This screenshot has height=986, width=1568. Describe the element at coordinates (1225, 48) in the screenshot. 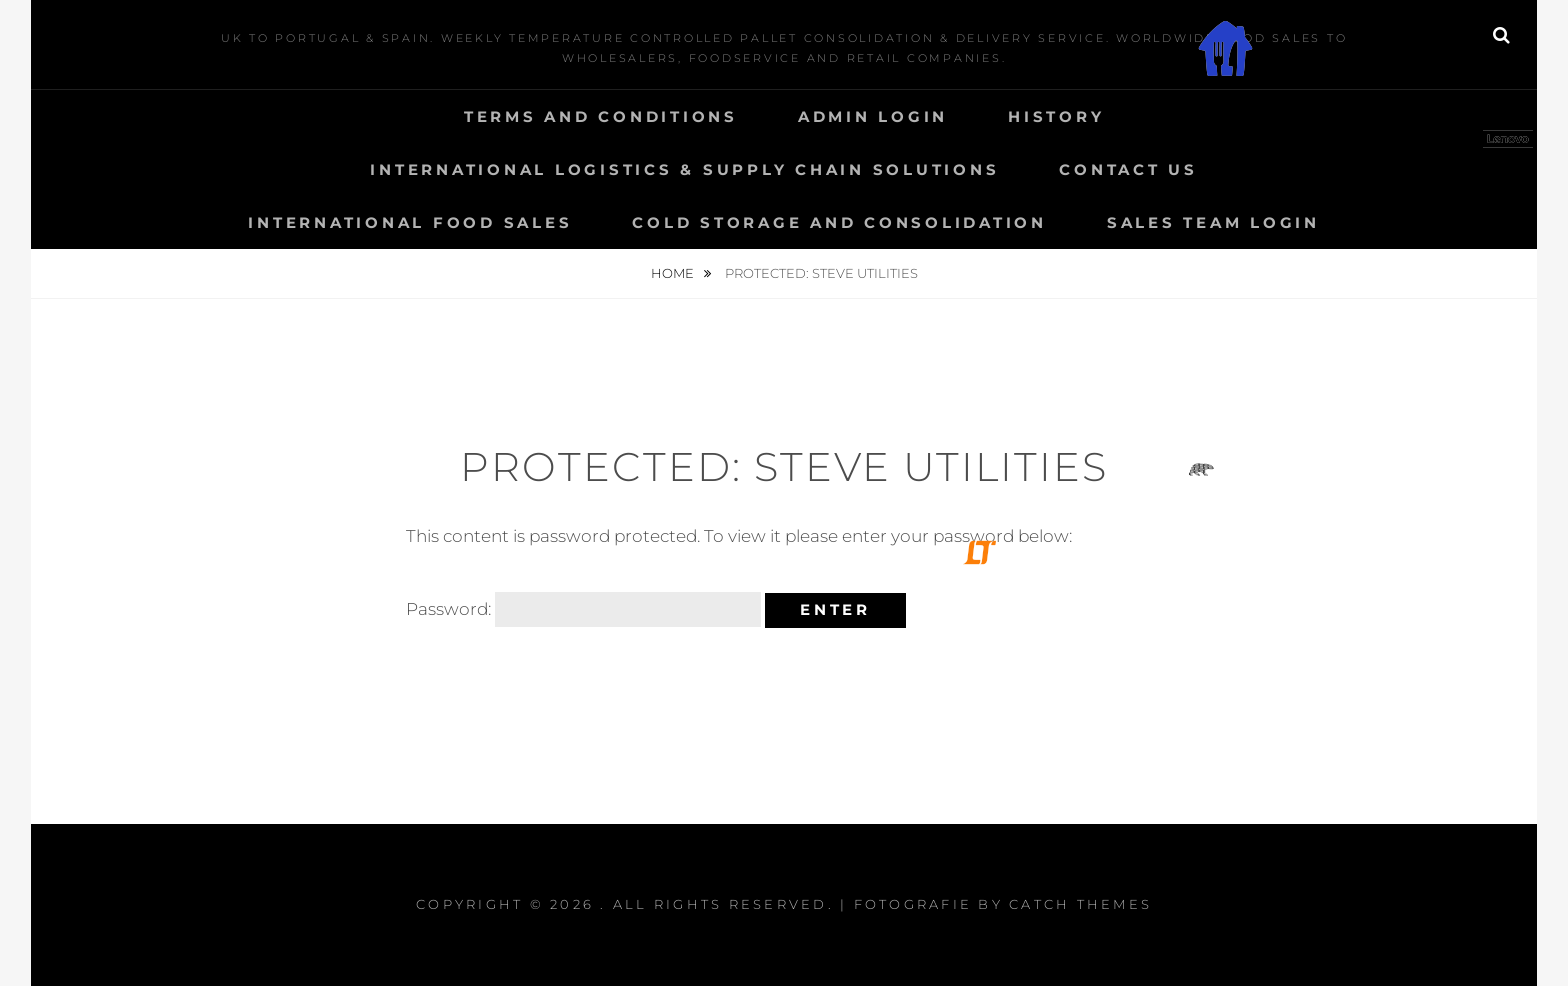

I see `open the Just Eat app` at that location.